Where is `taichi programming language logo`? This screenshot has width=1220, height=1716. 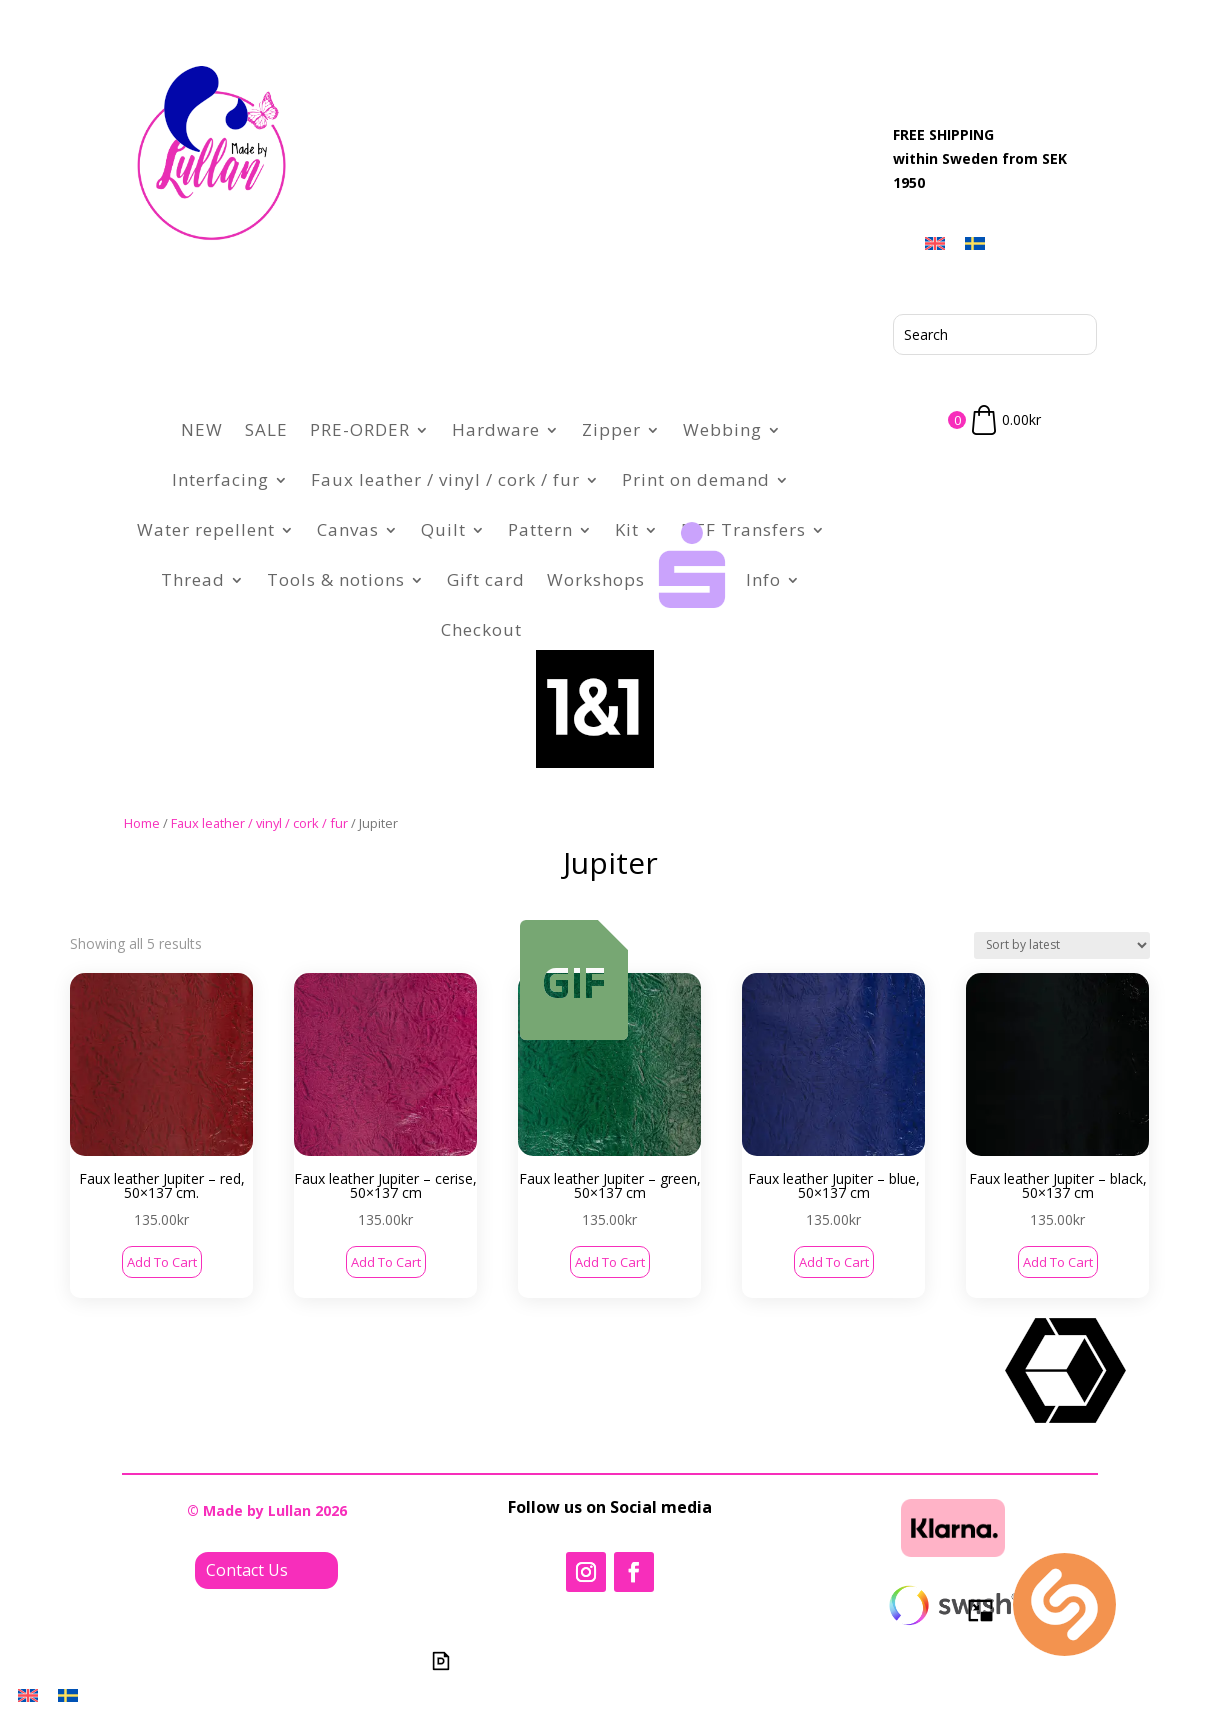
taichi programming language logo is located at coordinates (206, 109).